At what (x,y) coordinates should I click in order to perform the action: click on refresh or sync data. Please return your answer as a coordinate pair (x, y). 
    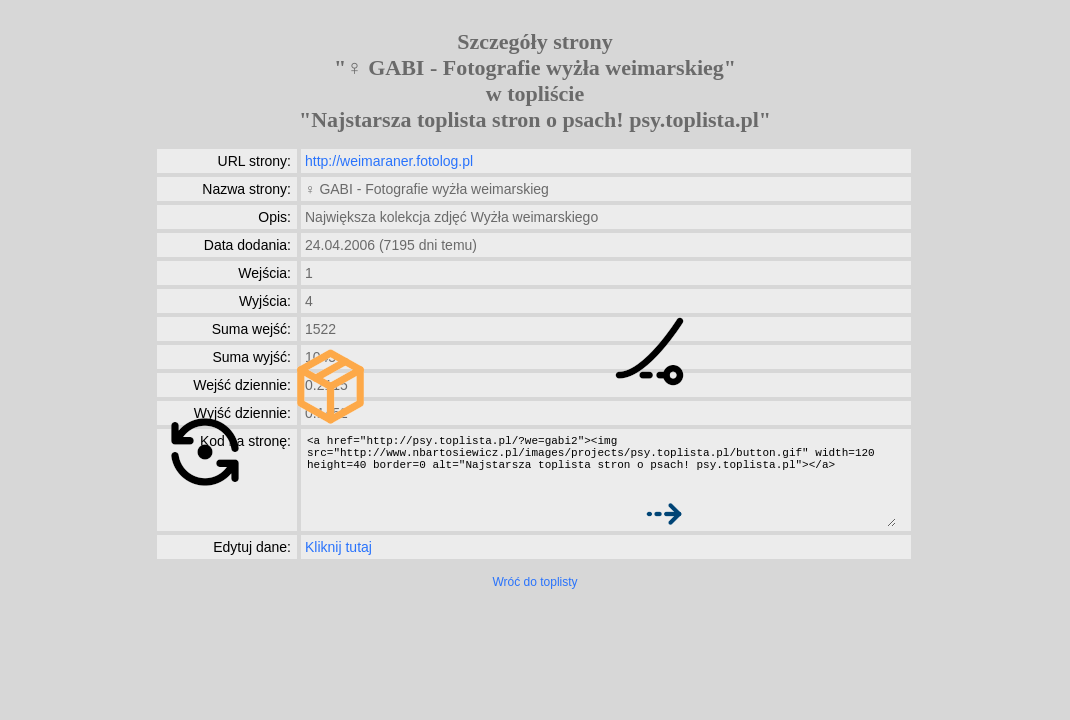
    Looking at the image, I should click on (205, 452).